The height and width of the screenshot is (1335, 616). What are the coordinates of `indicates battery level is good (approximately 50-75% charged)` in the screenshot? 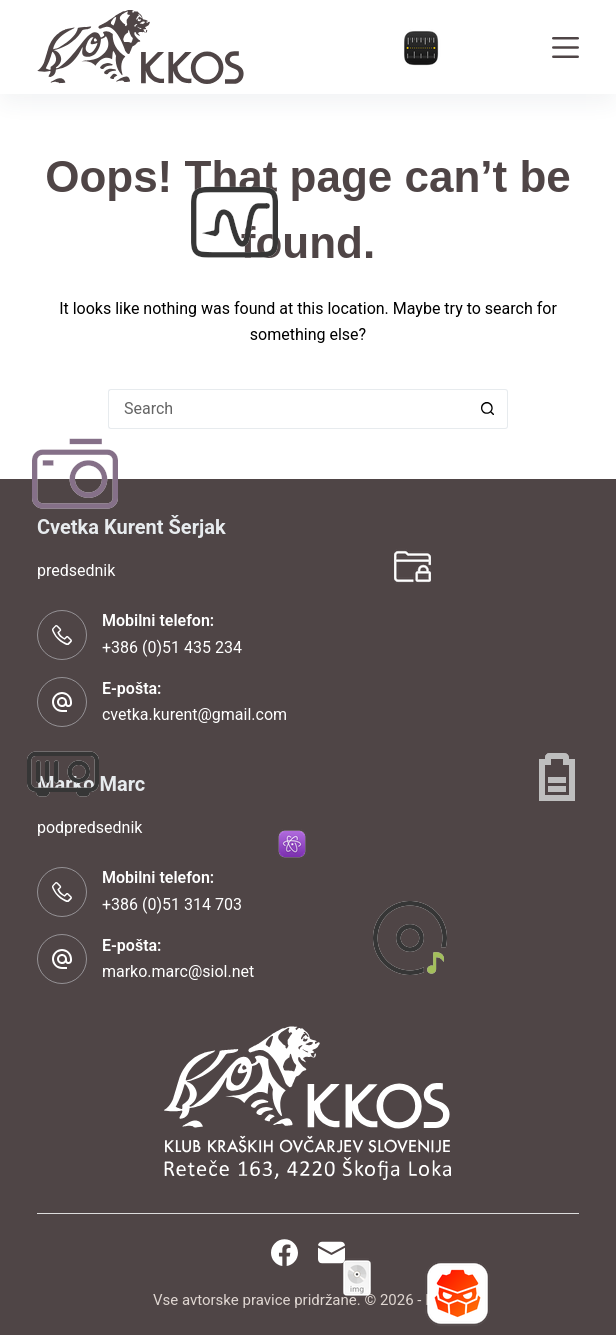 It's located at (557, 777).